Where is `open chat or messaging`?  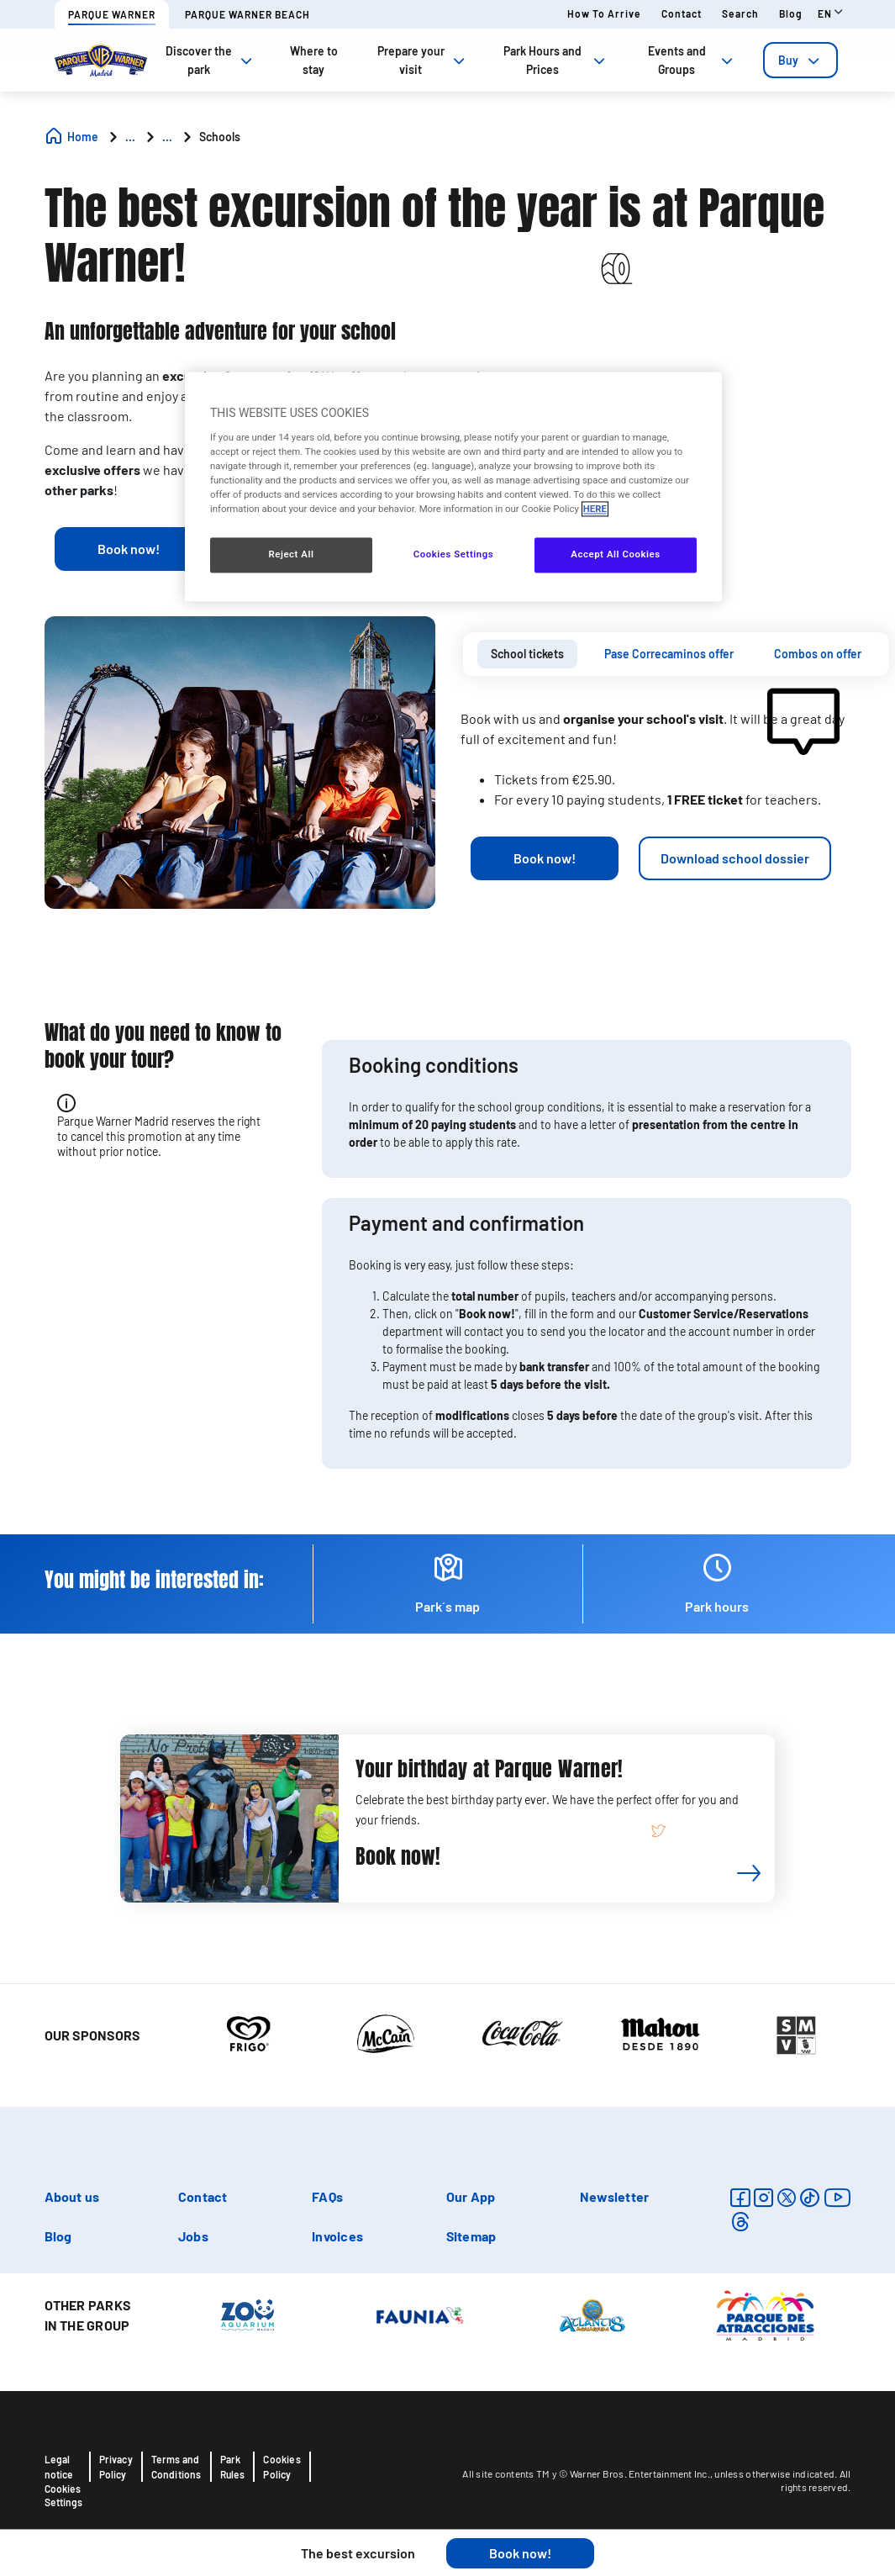 open chat or messaging is located at coordinates (803, 719).